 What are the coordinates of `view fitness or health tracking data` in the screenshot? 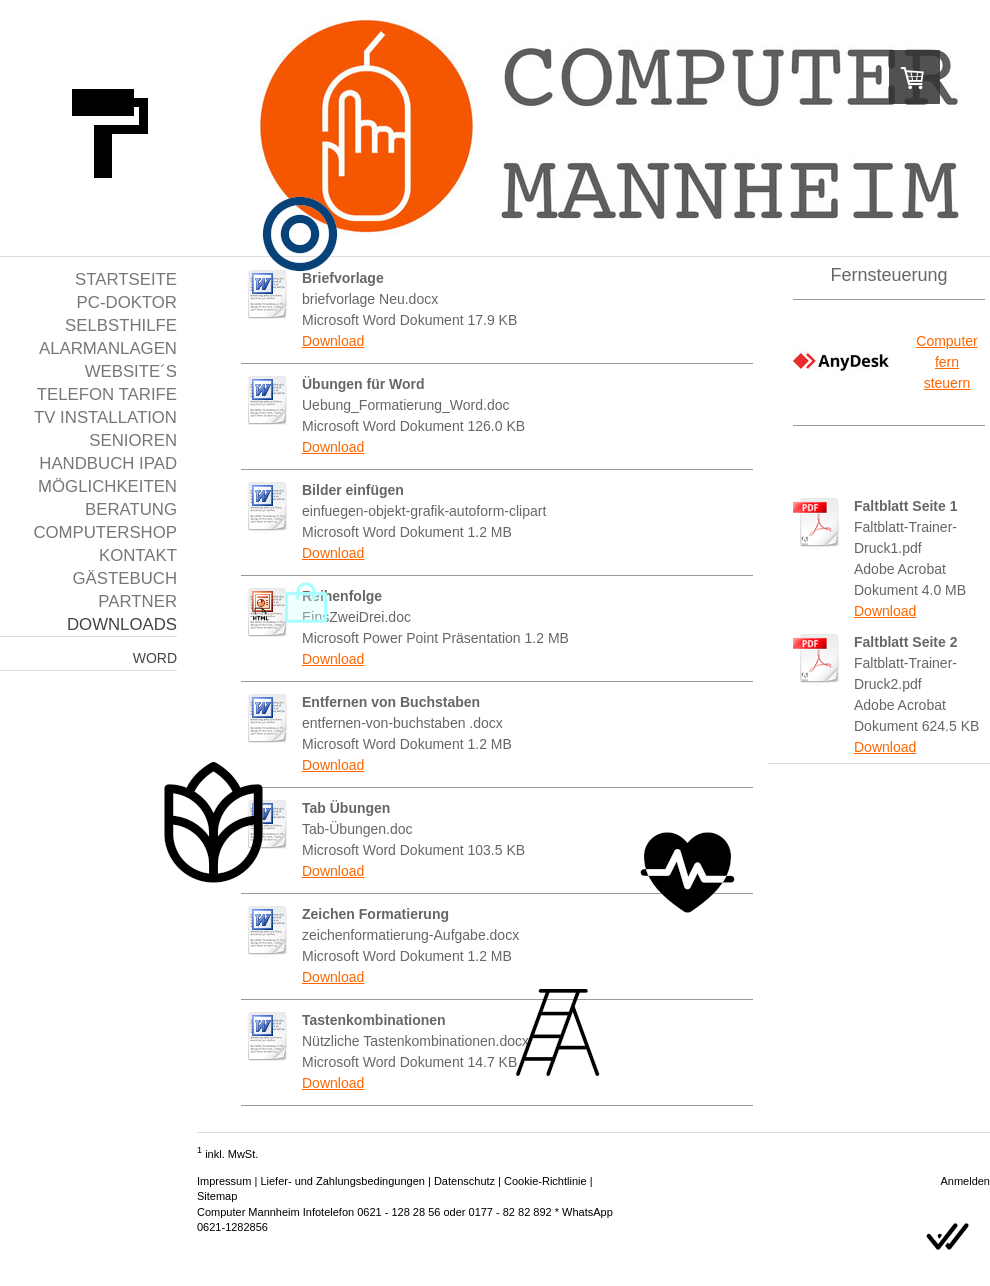 It's located at (687, 872).